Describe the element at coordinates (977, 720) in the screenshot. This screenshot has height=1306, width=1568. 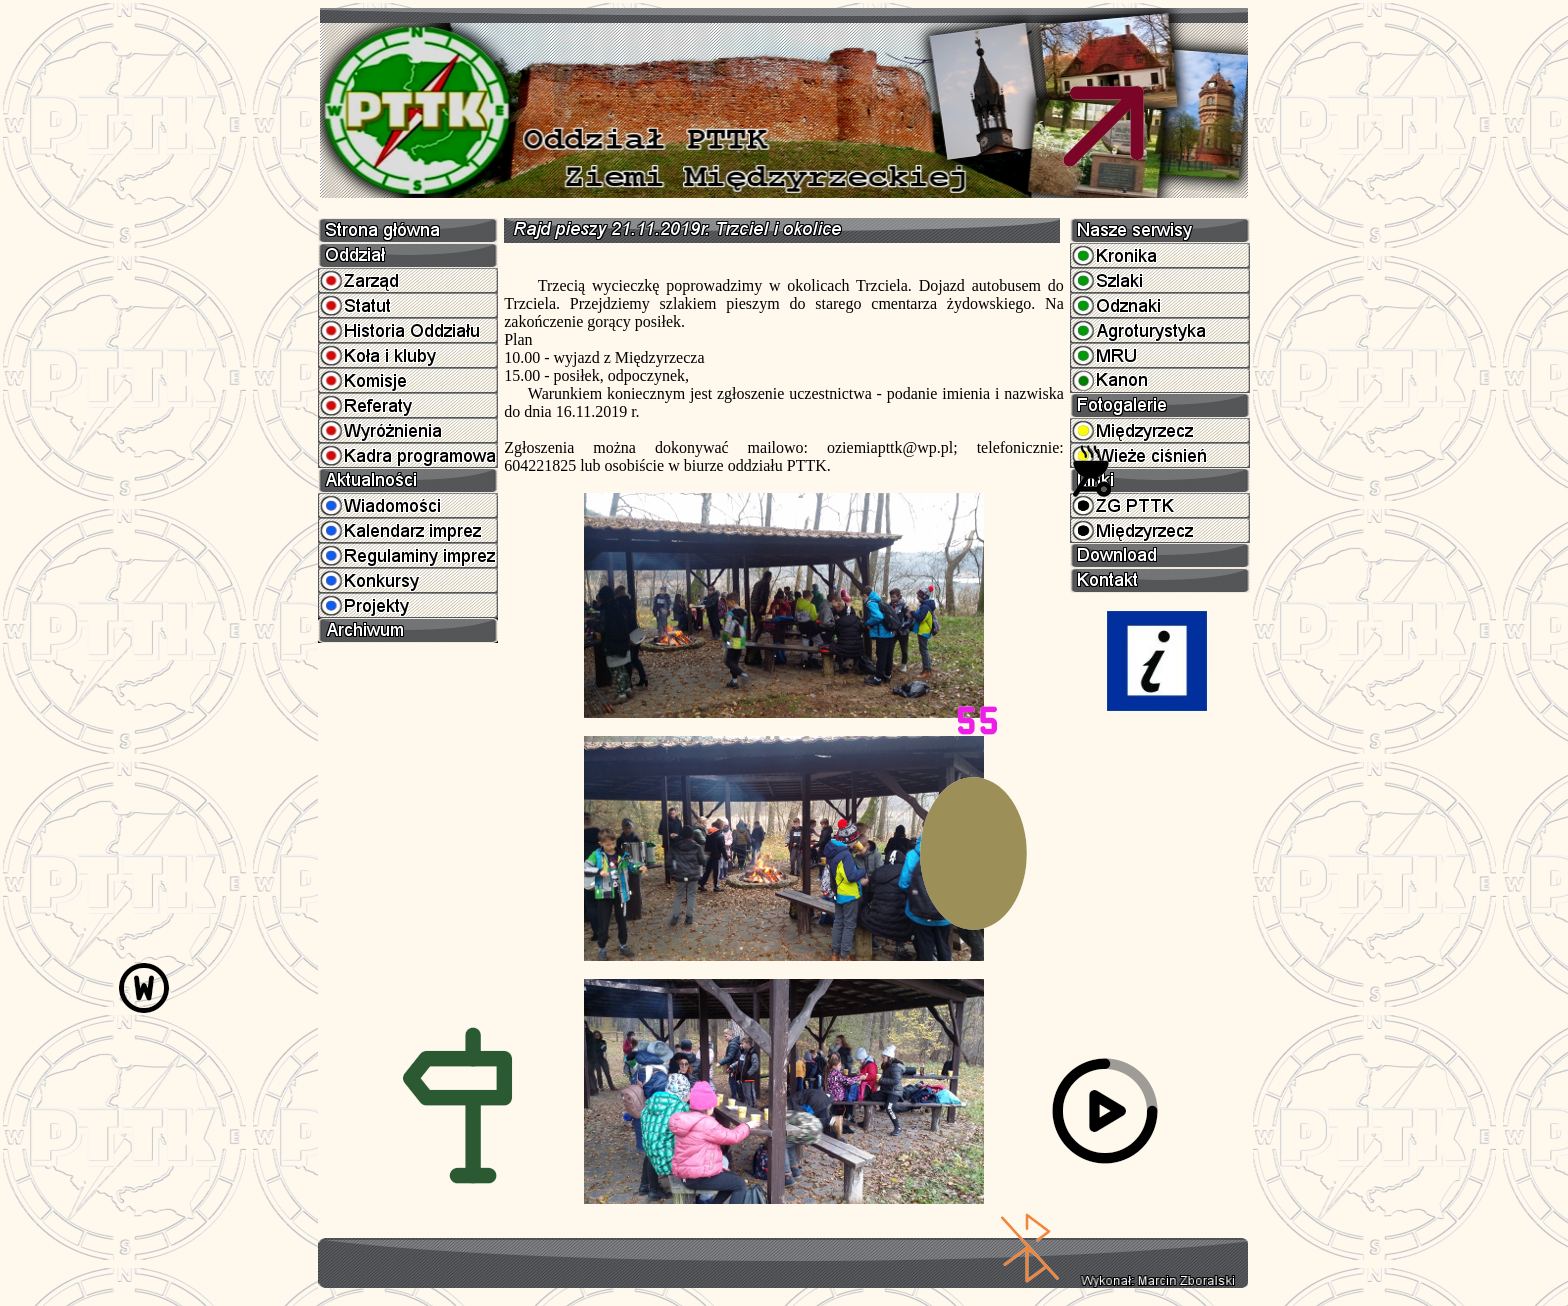
I see `indicates item number 55 in a list or sequence` at that location.